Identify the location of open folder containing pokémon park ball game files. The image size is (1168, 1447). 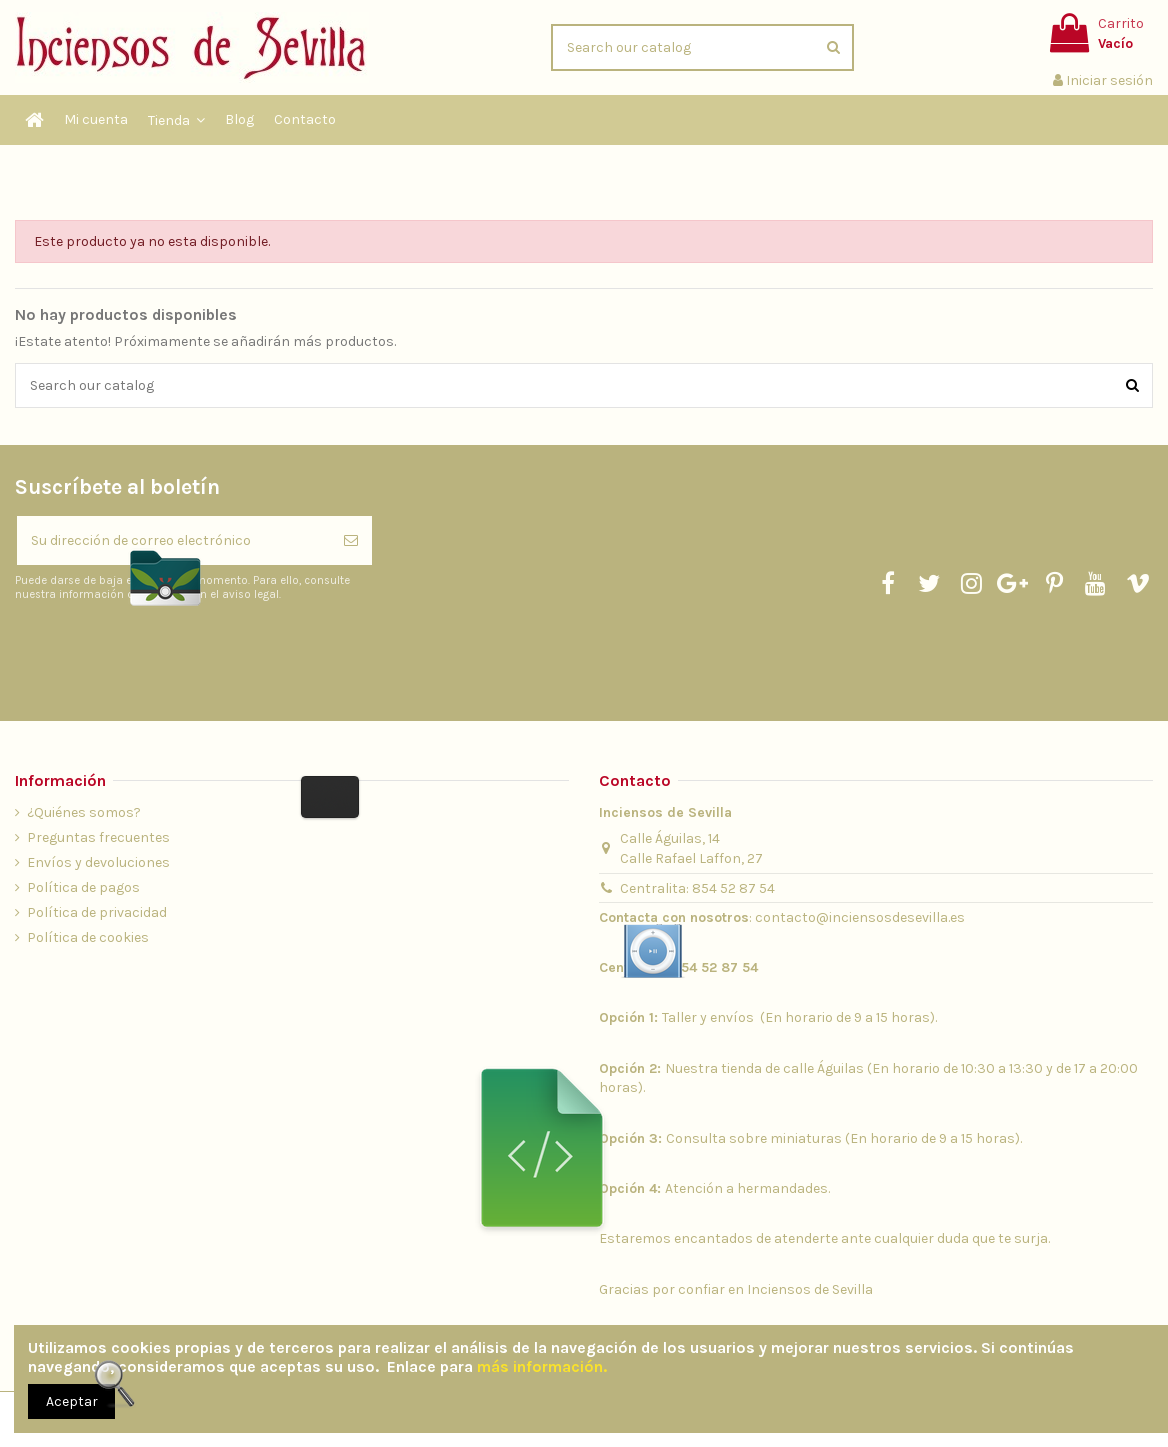
(165, 580).